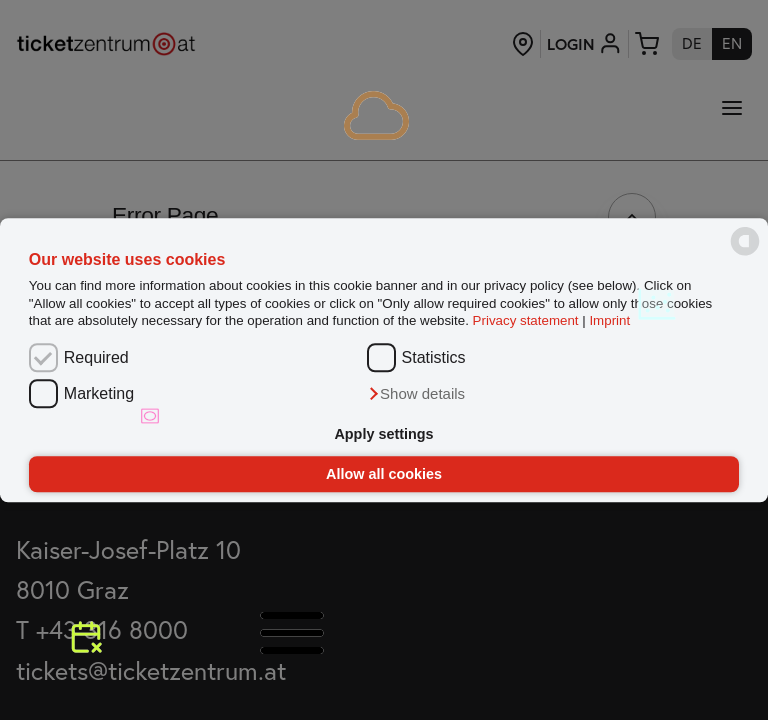 Image resolution: width=768 pixels, height=720 pixels. I want to click on apply vignette effect to photo, so click(150, 416).